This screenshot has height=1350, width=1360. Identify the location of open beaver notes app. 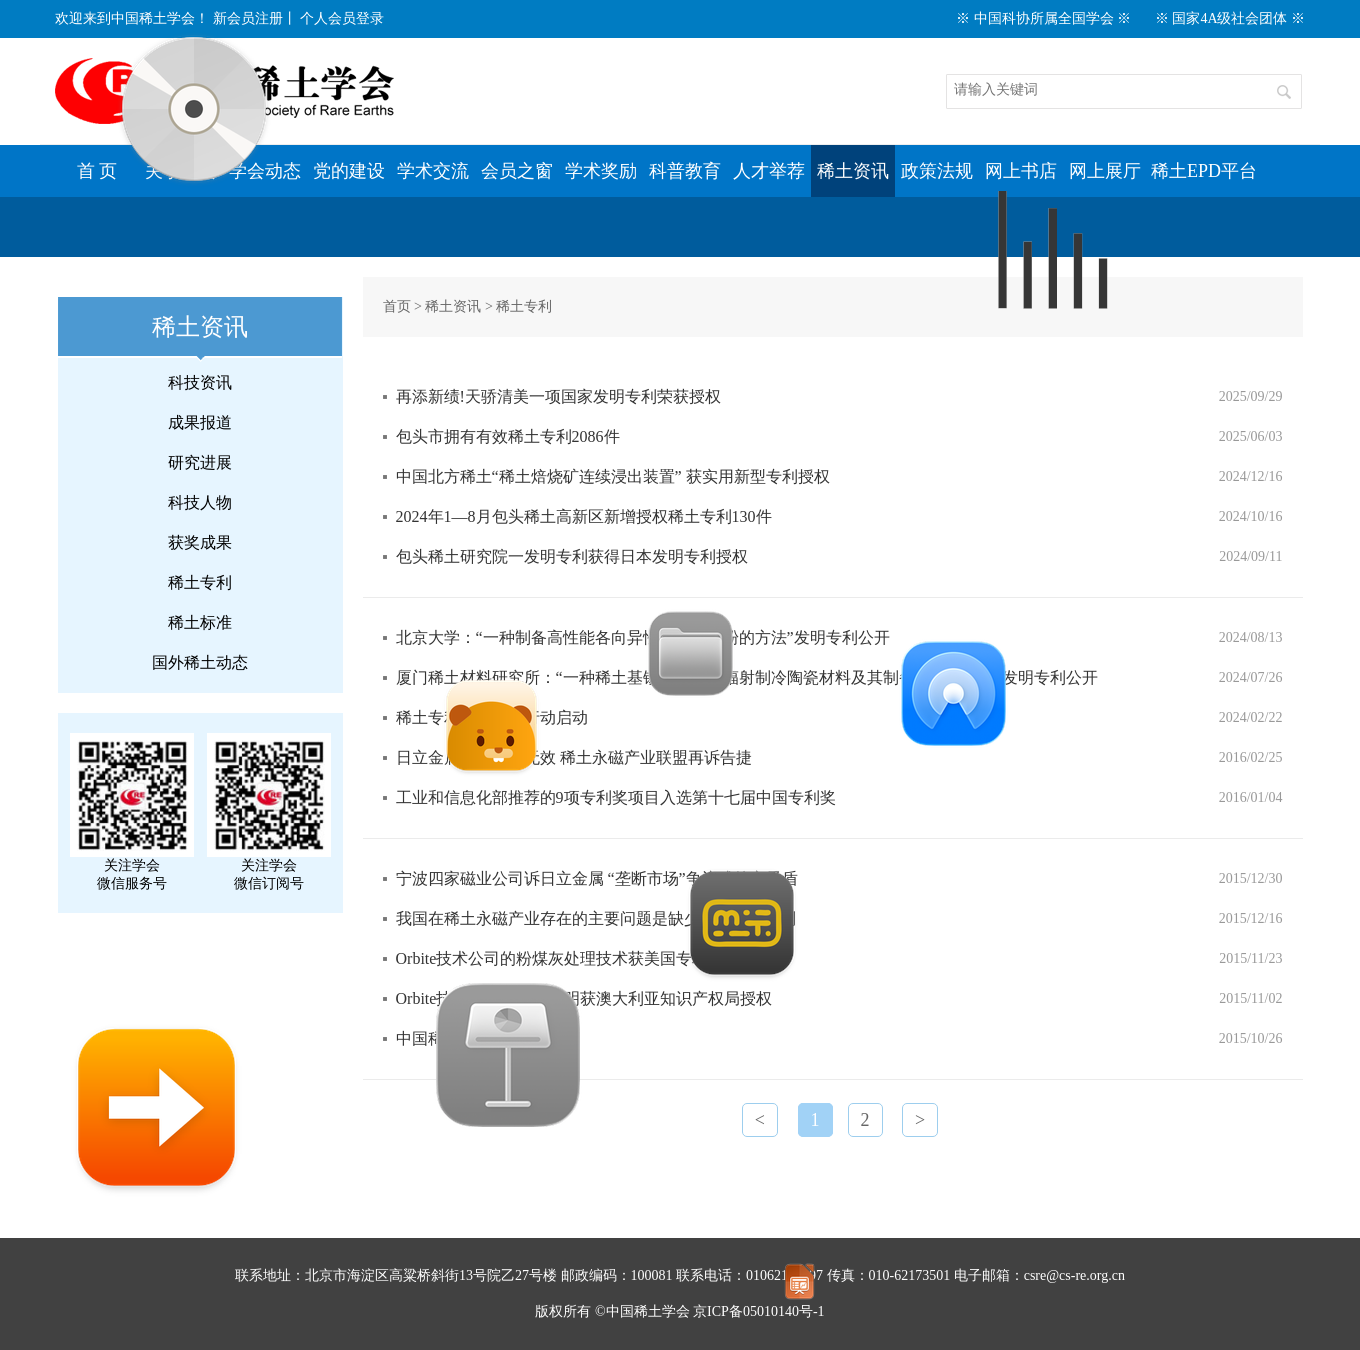
(491, 725).